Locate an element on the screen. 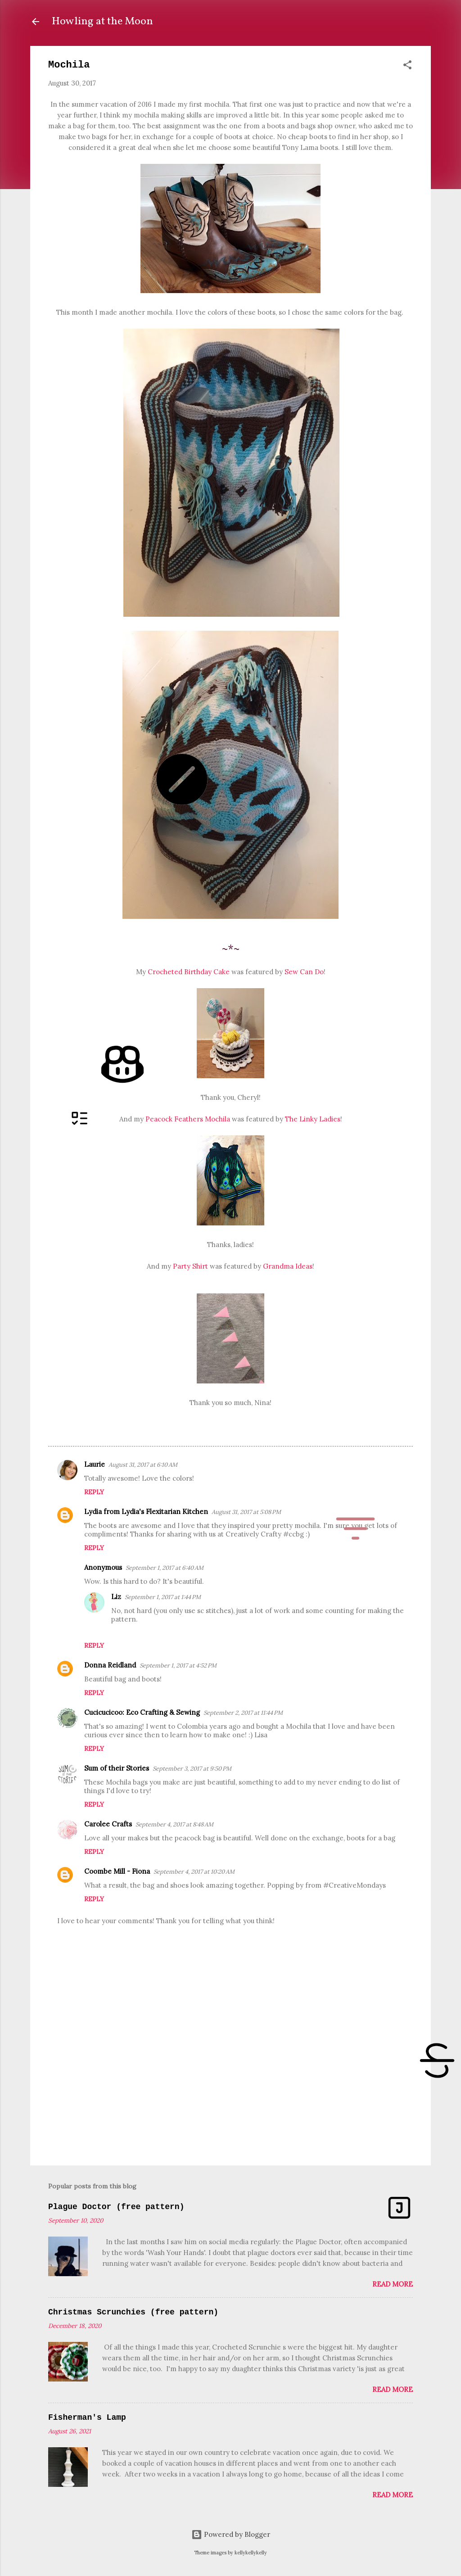 The image size is (461, 2576). access github copilot ai assistant is located at coordinates (122, 1064).